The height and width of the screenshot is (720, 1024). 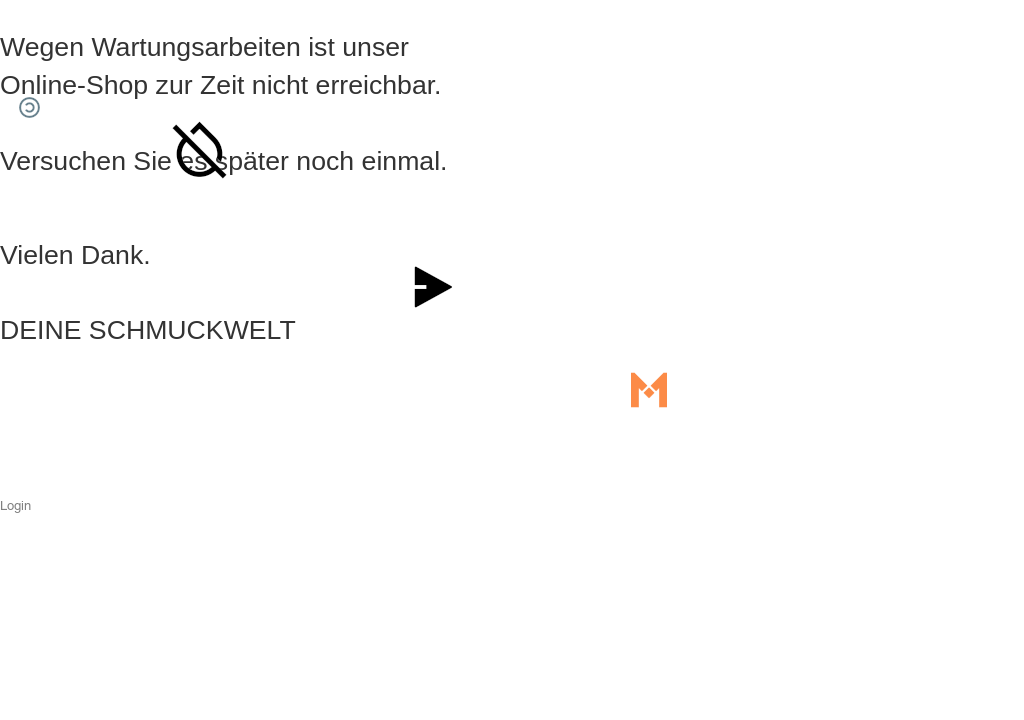 What do you see at coordinates (649, 390) in the screenshot?
I see `open the AnkerMake 3D printer app` at bounding box center [649, 390].